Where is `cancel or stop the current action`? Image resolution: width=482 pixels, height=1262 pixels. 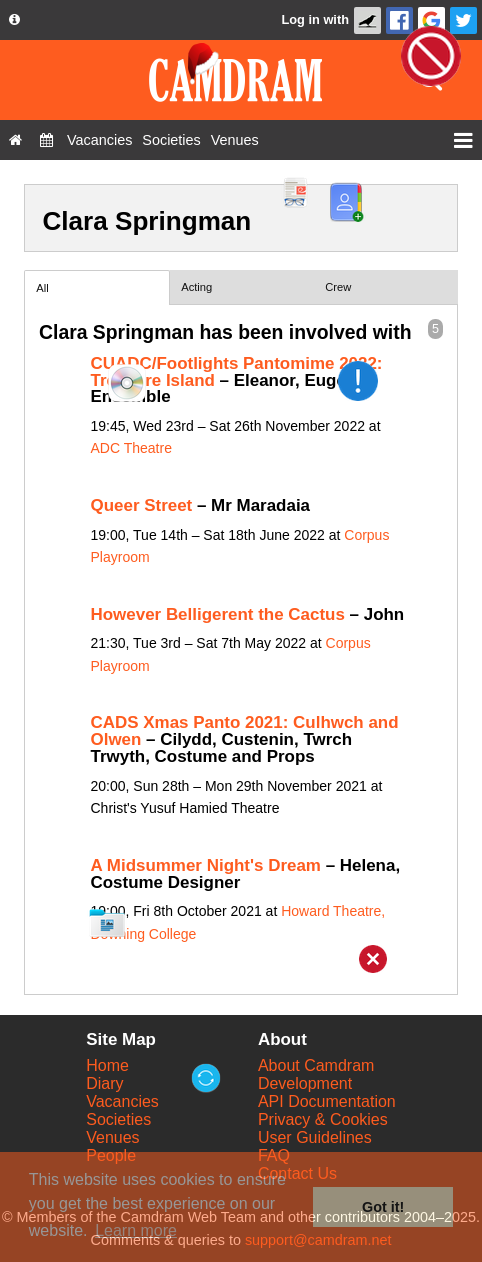 cancel or stop the current action is located at coordinates (373, 959).